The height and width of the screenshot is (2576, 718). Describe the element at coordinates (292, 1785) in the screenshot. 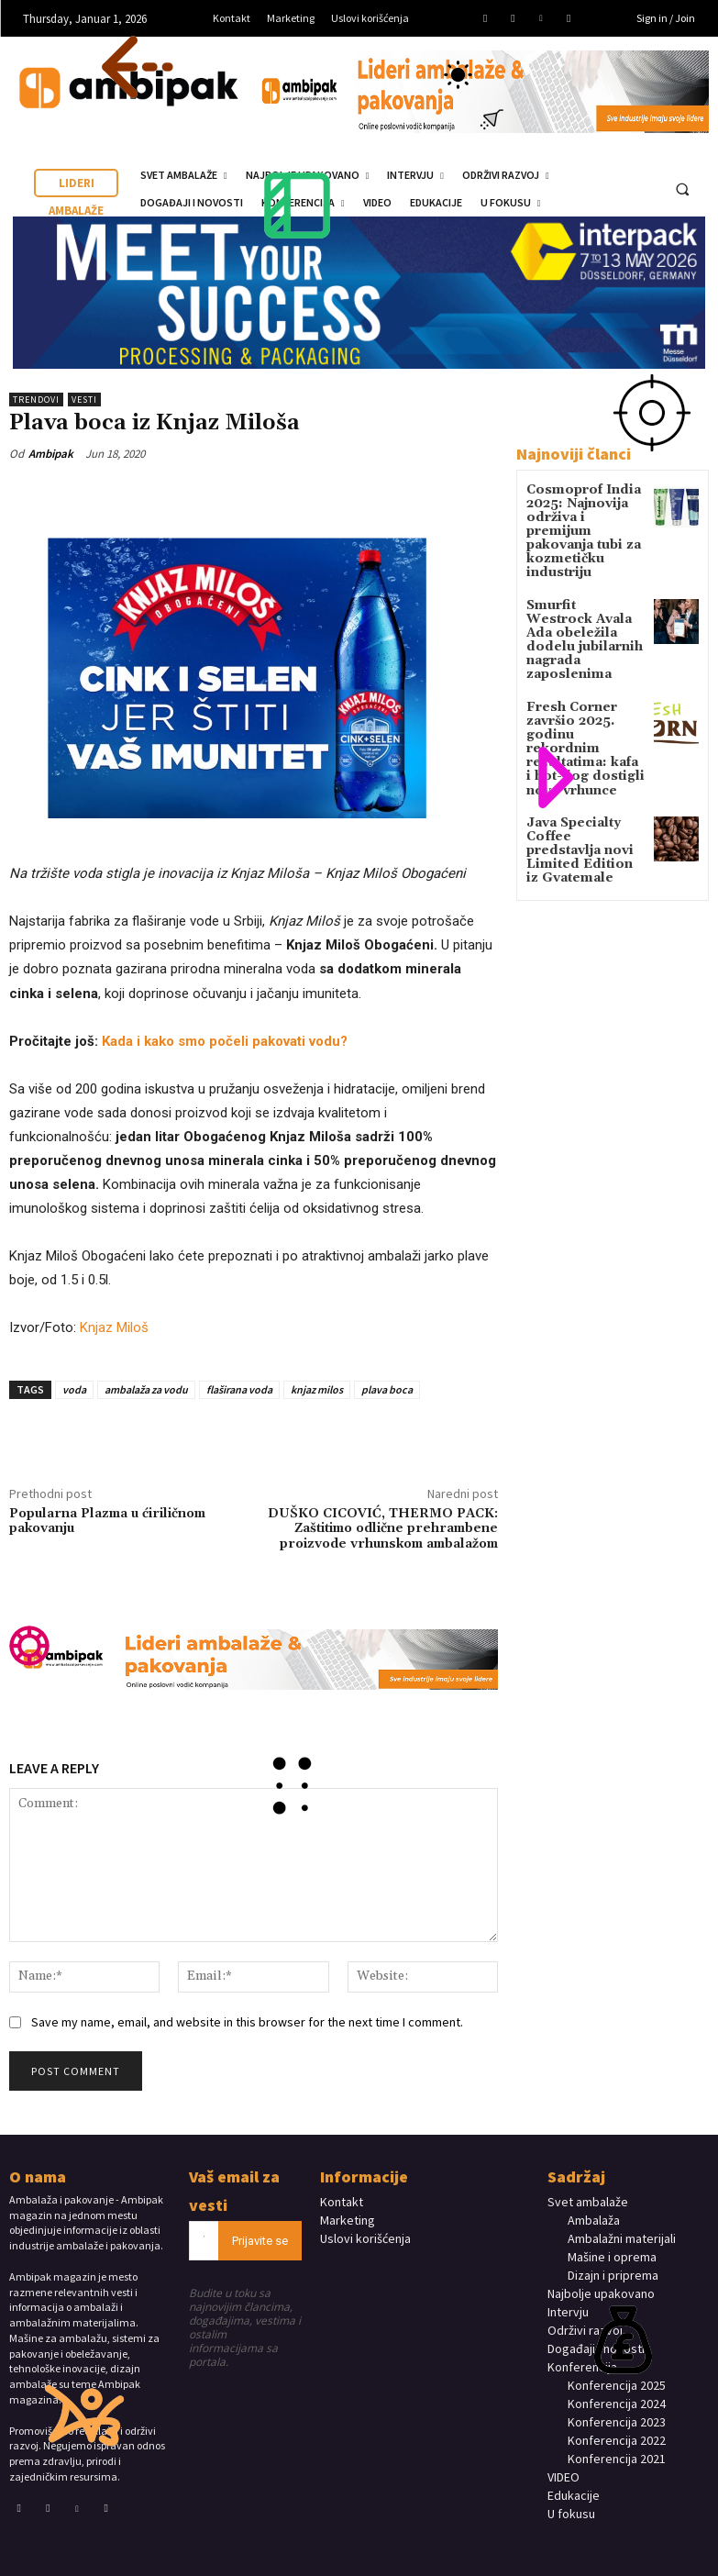

I see `enable braille accessibility features` at that location.